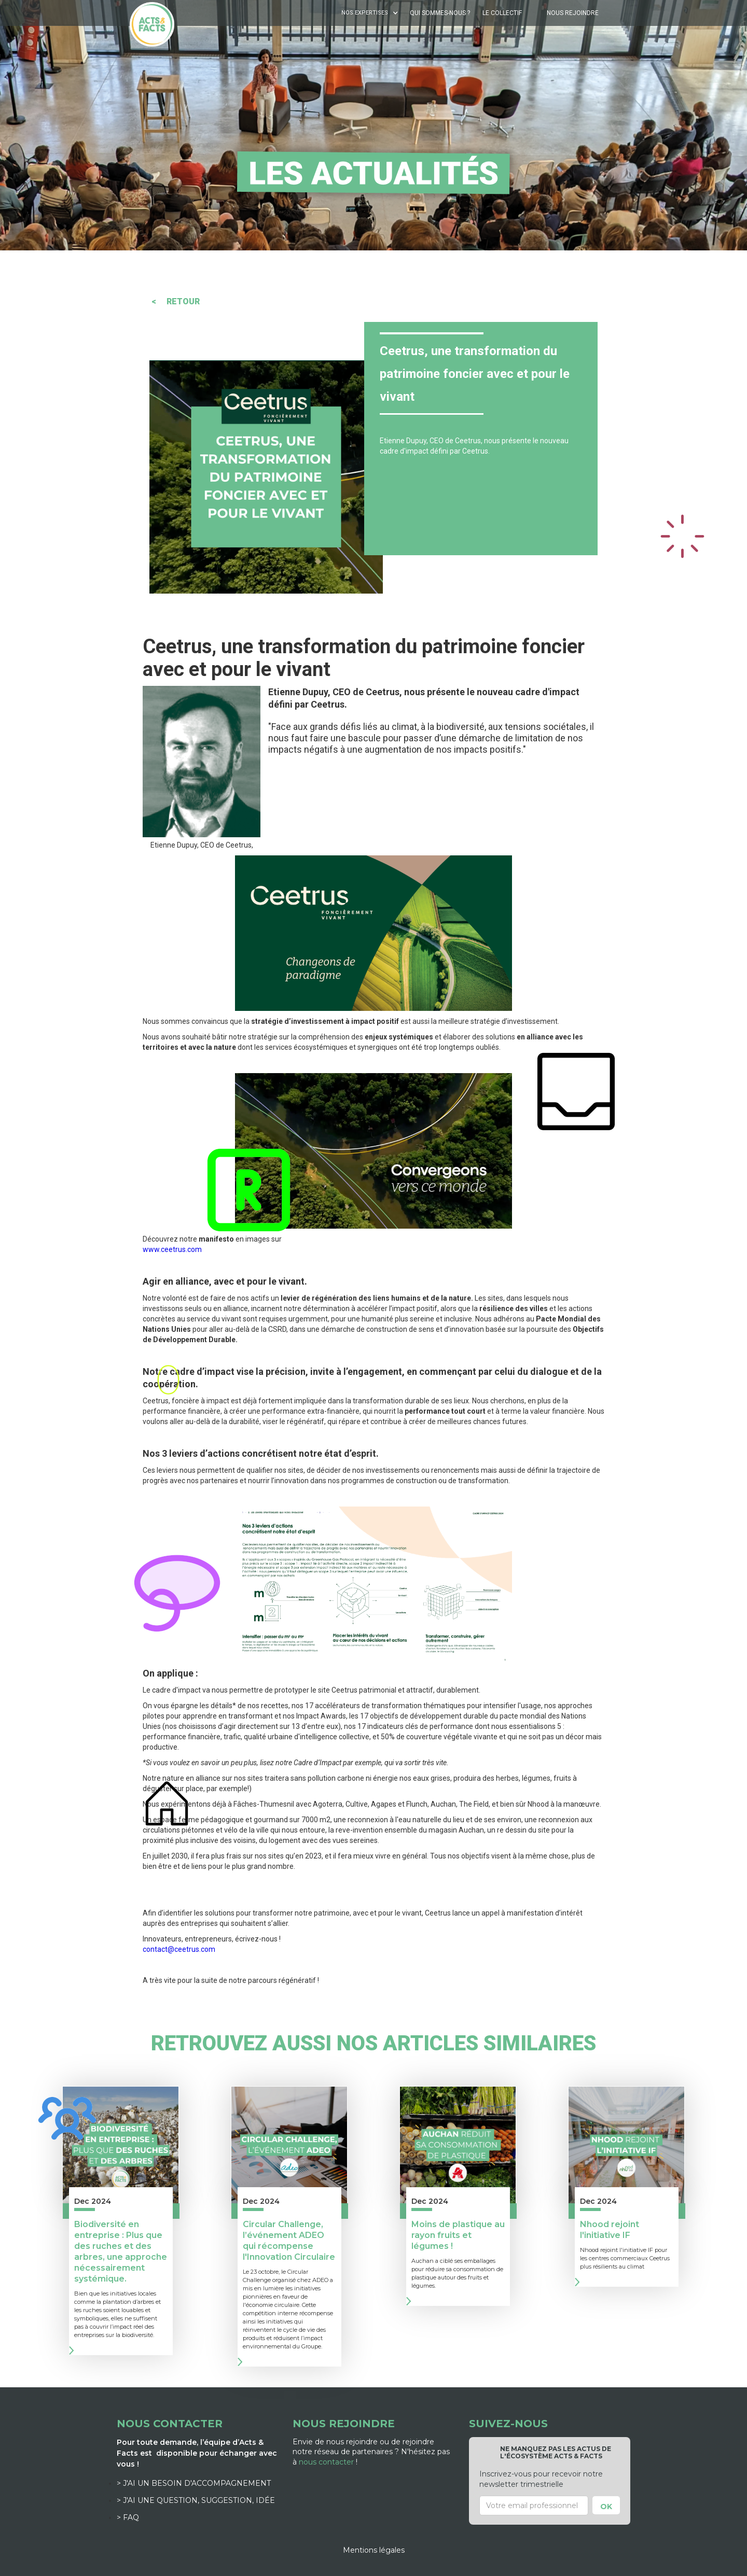 The width and height of the screenshot is (747, 2576). I want to click on navigate to home screen, so click(167, 1804).